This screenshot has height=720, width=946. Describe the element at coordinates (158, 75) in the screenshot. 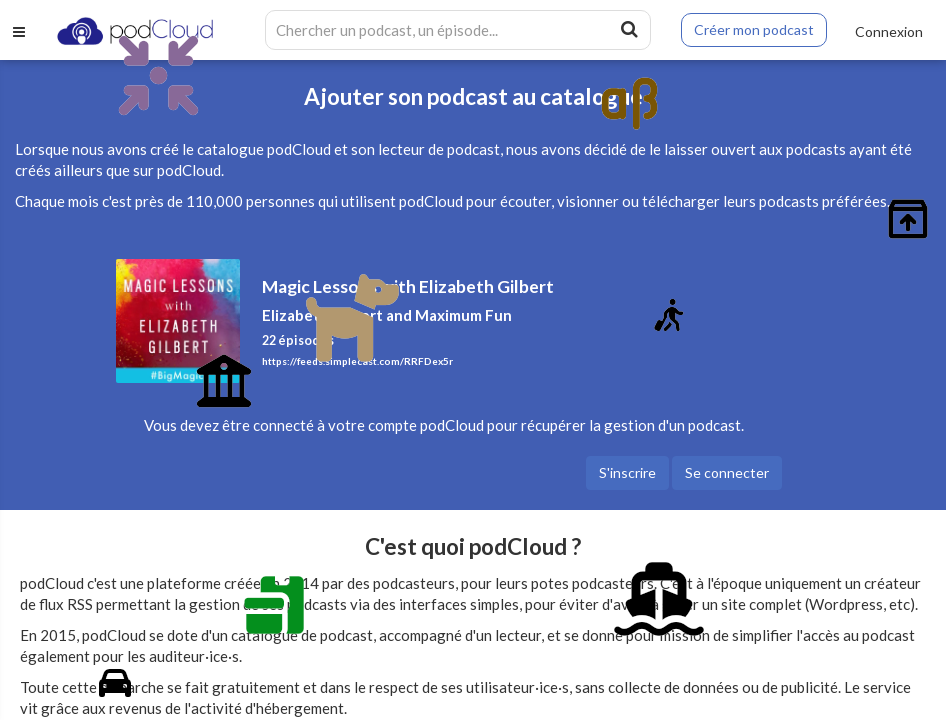

I see `collapse or minimize content to center` at that location.